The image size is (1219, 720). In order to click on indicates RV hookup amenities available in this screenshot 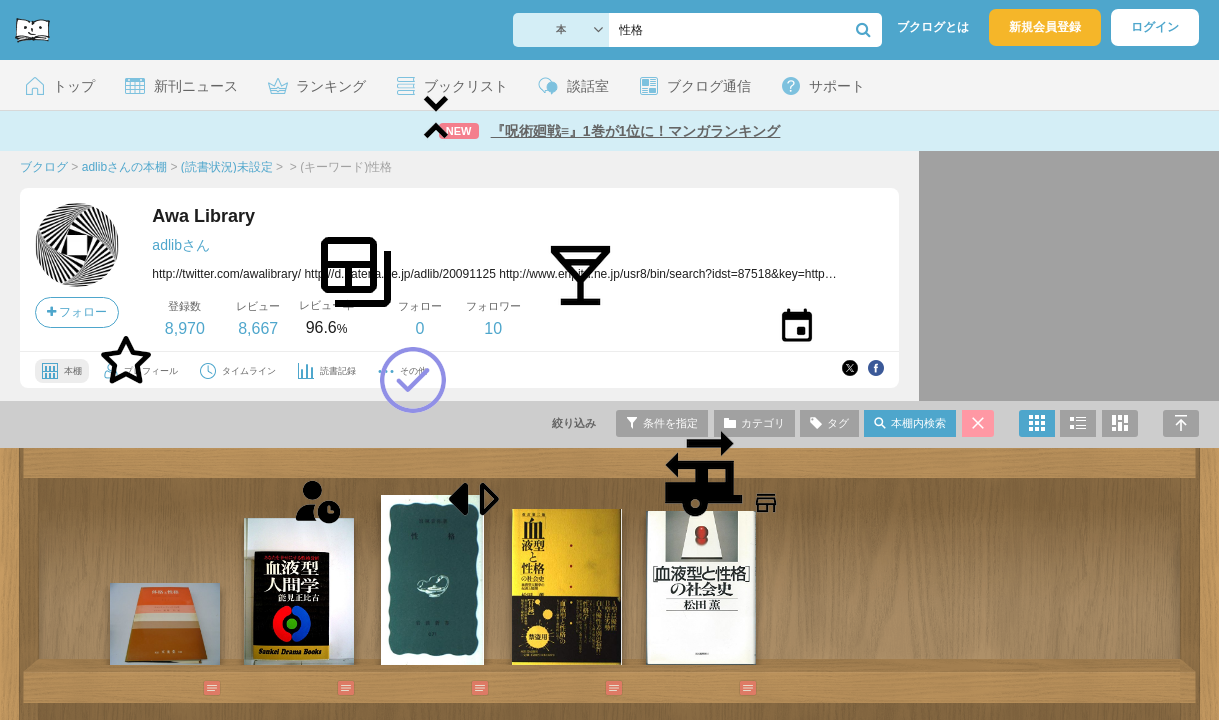, I will do `click(699, 473)`.